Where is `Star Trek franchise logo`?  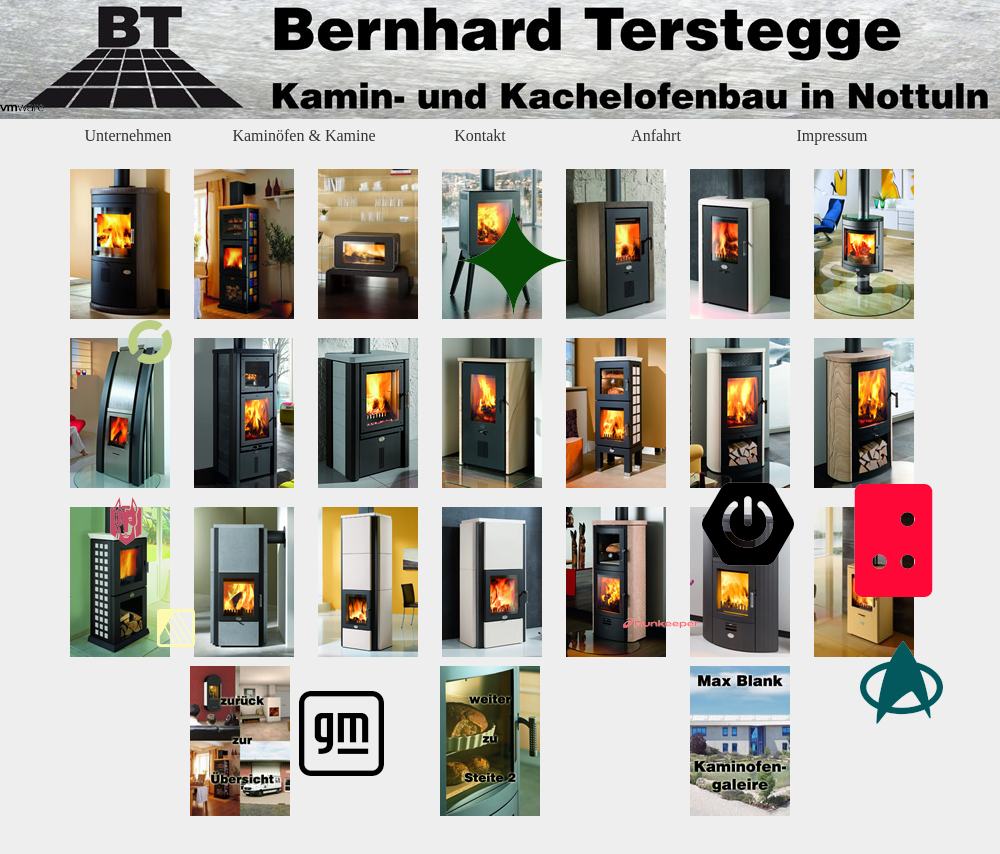 Star Trek franchise logo is located at coordinates (901, 682).